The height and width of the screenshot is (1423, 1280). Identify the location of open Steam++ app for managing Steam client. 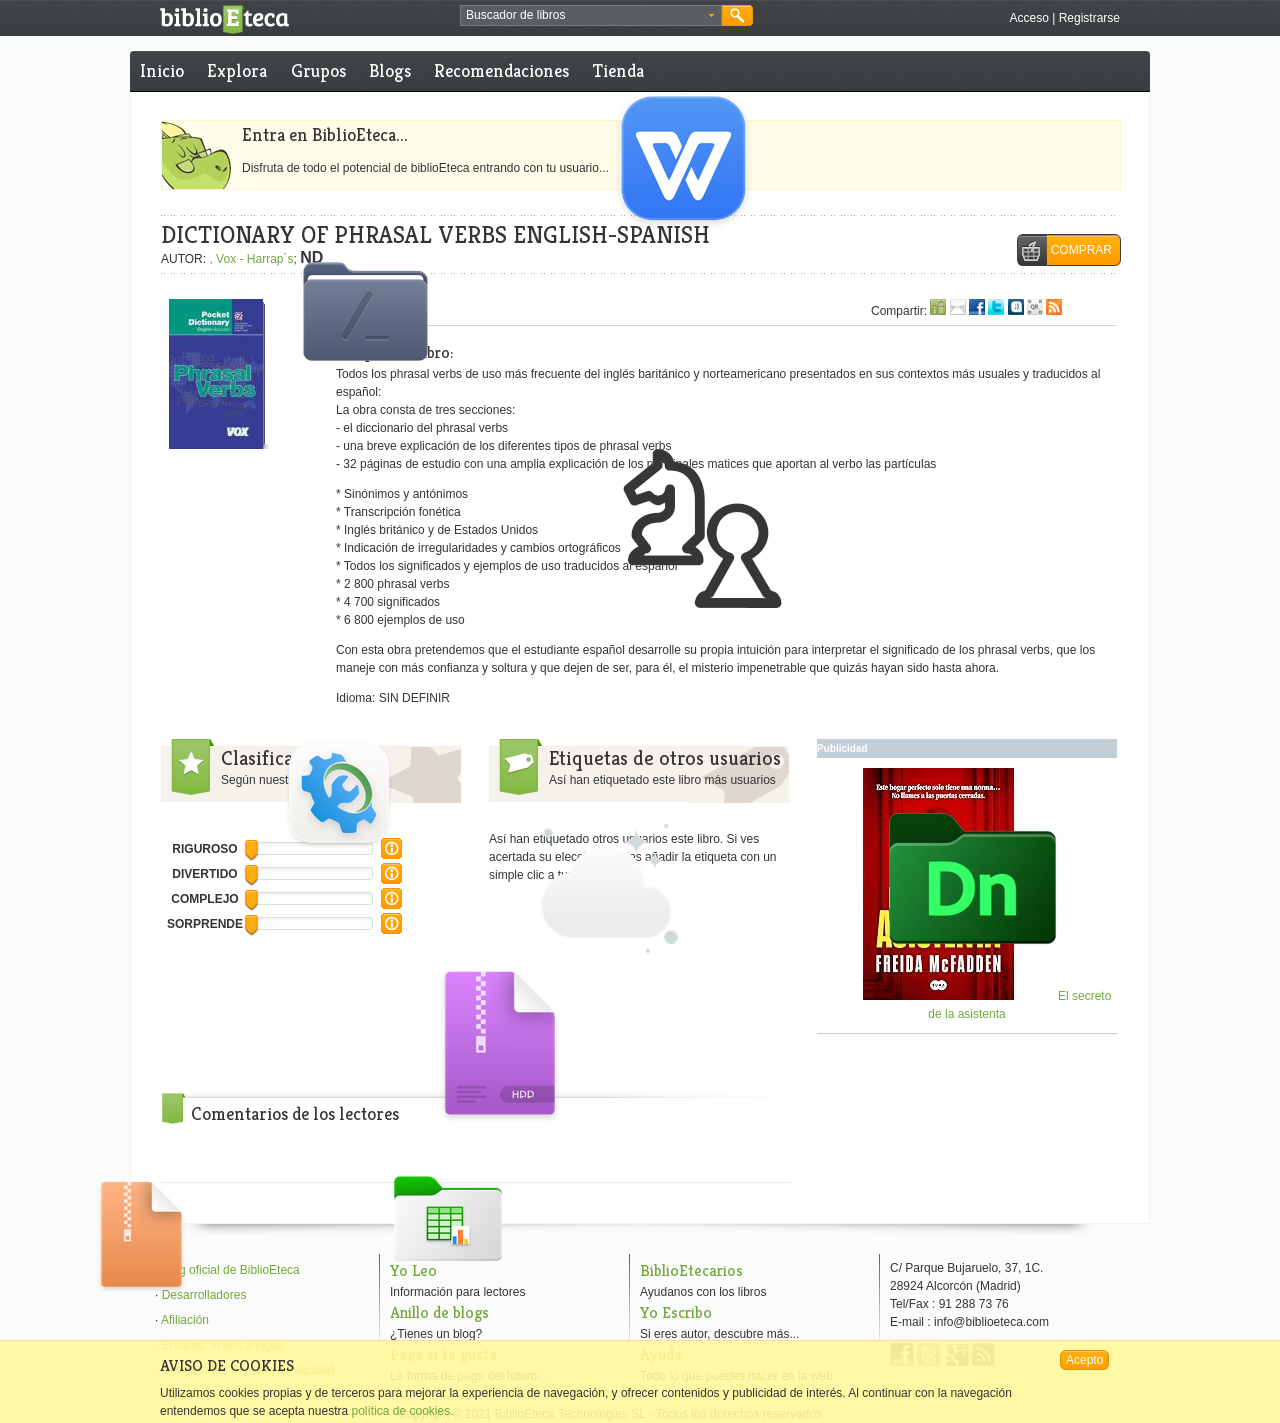
(339, 793).